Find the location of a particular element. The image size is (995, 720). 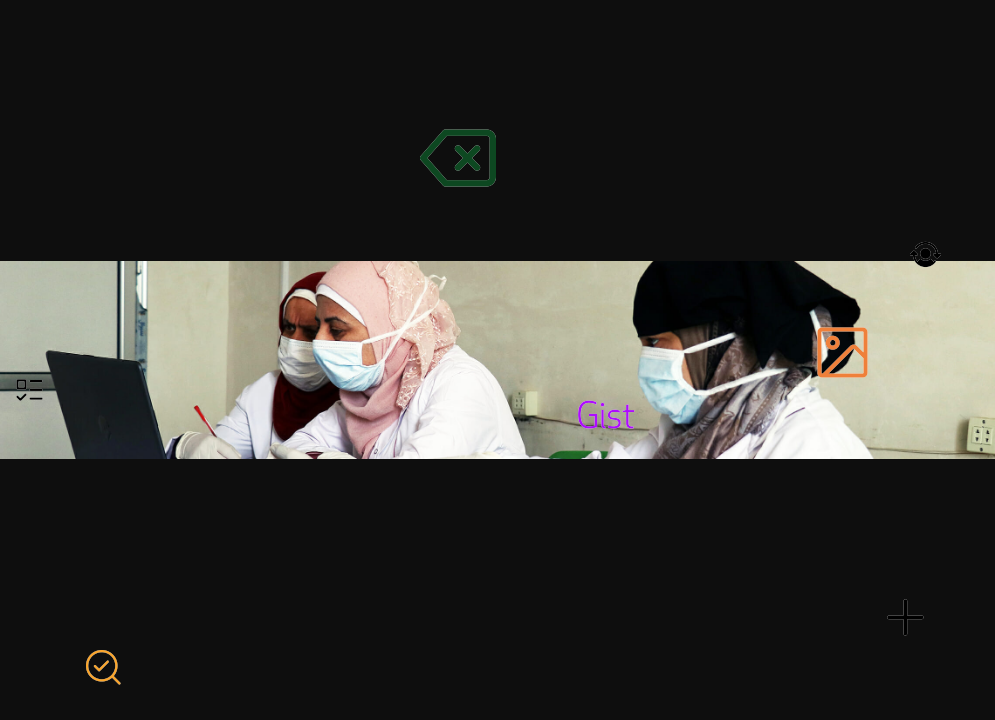

open github gist to share code snippets is located at coordinates (607, 414).